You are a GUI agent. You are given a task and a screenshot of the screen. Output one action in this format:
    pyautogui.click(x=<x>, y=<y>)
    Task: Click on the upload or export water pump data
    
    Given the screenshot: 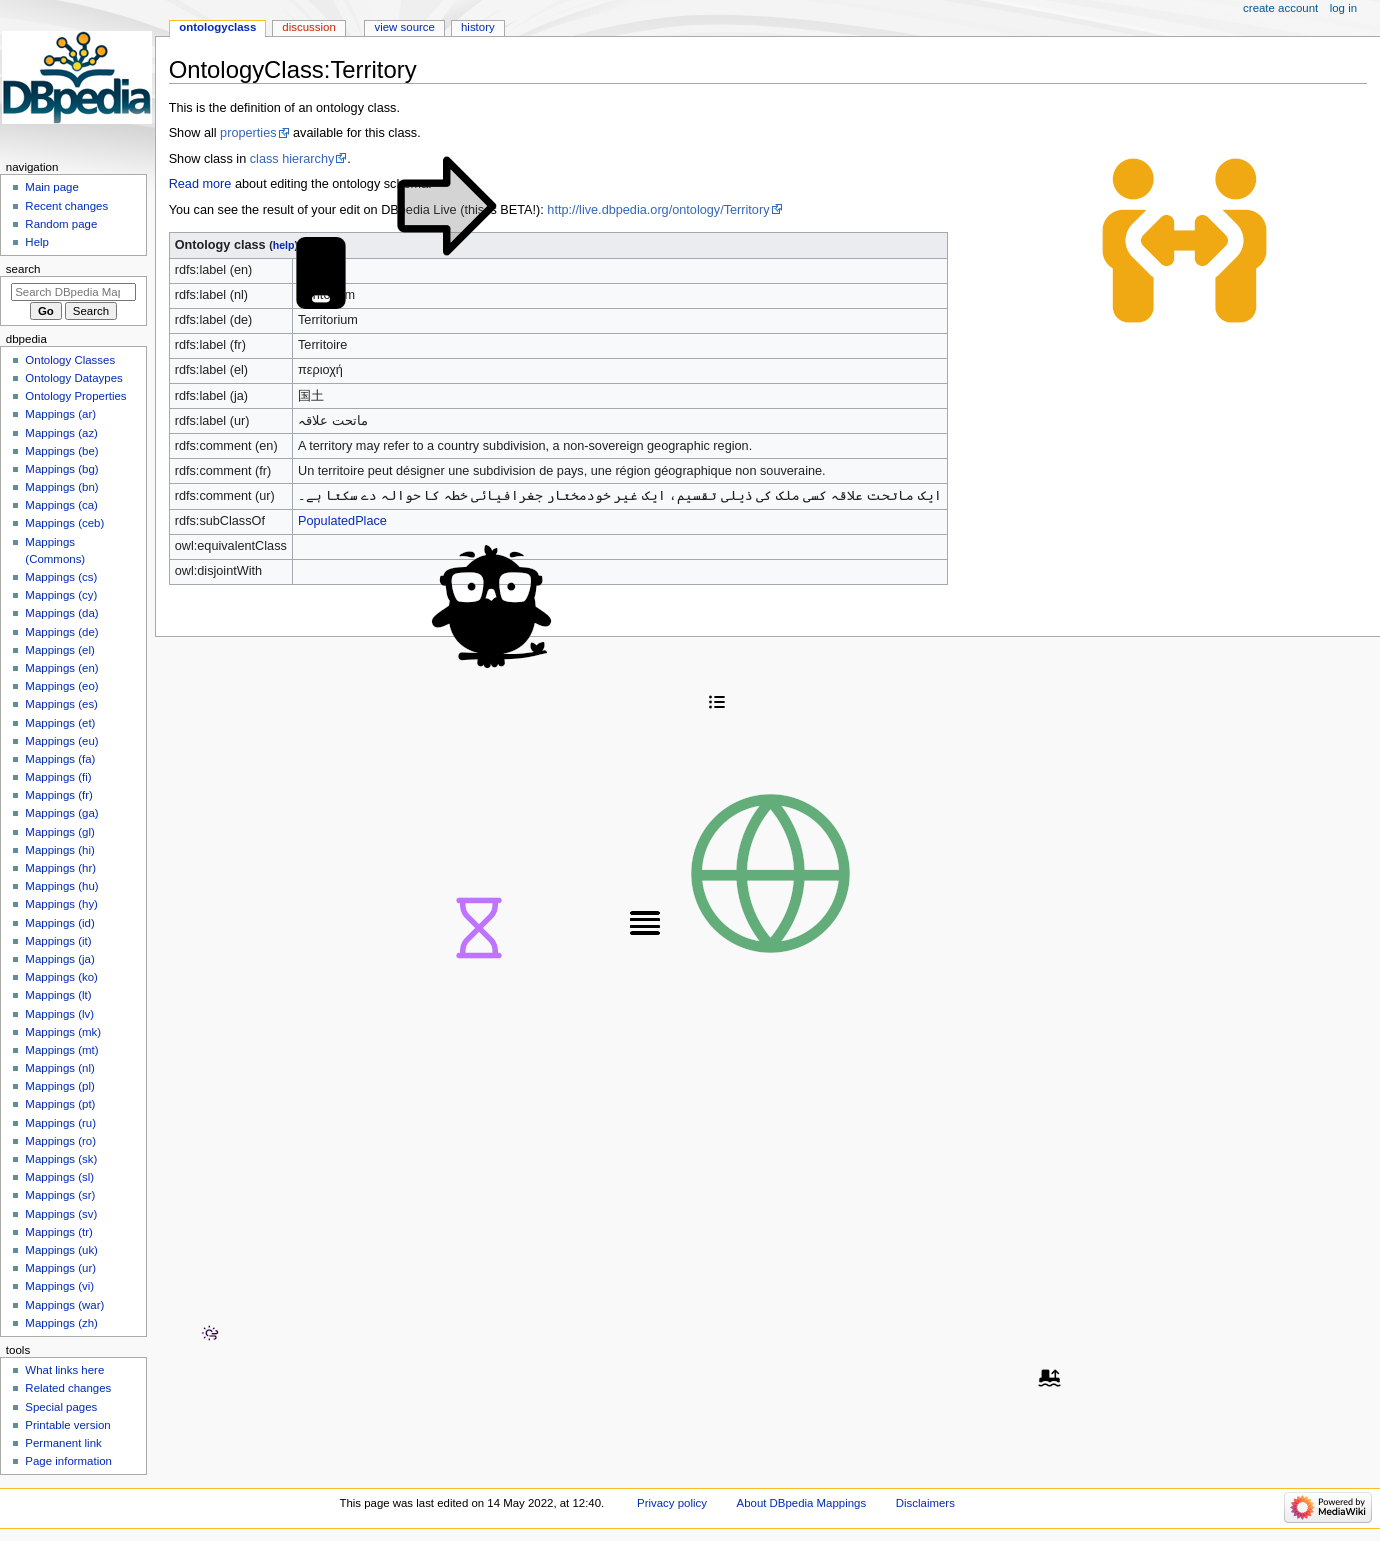 What is the action you would take?
    pyautogui.click(x=1049, y=1377)
    